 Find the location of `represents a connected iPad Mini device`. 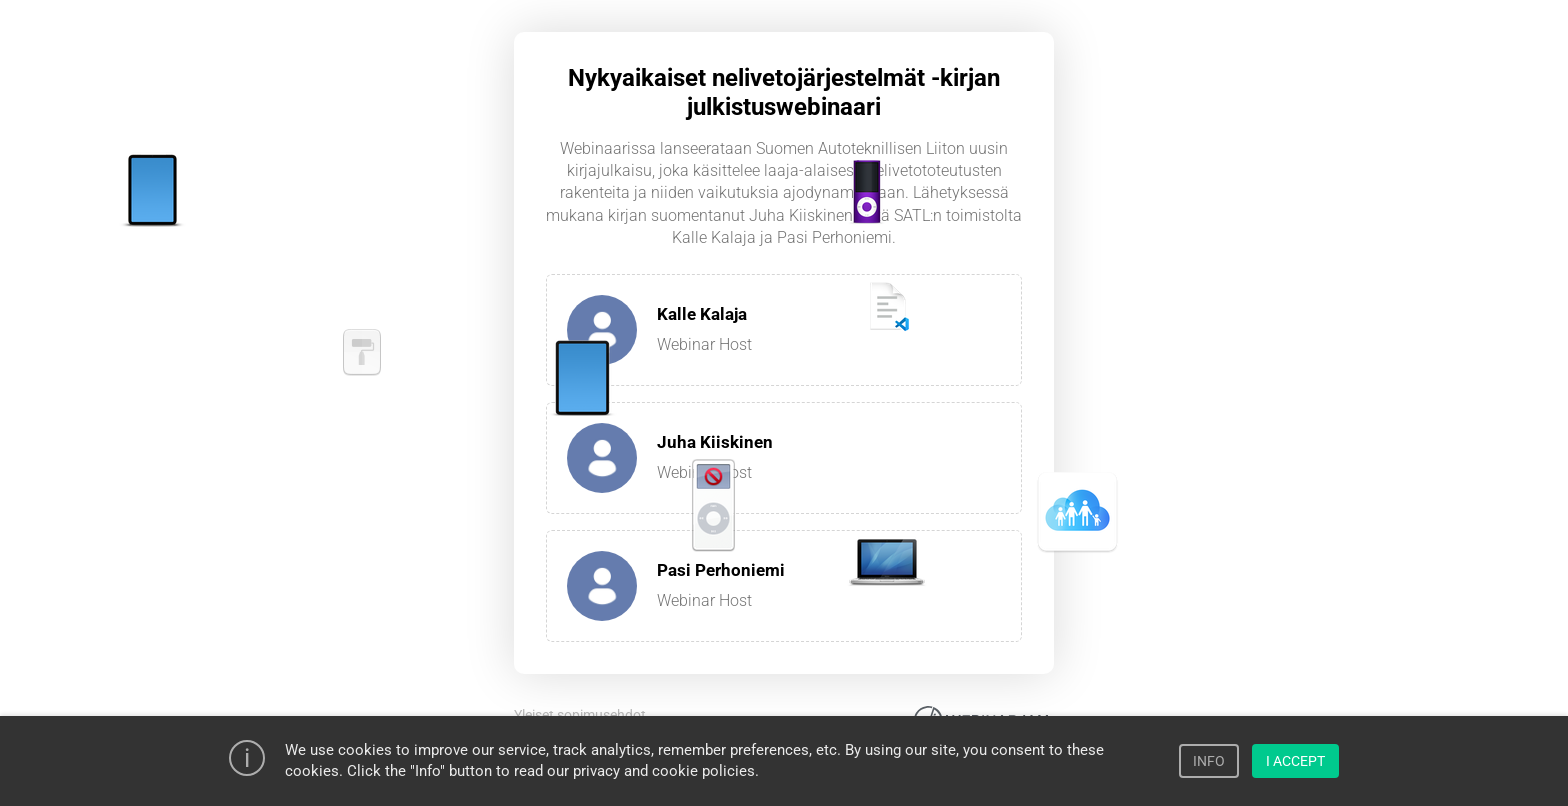

represents a connected iPad Mini device is located at coordinates (152, 182).